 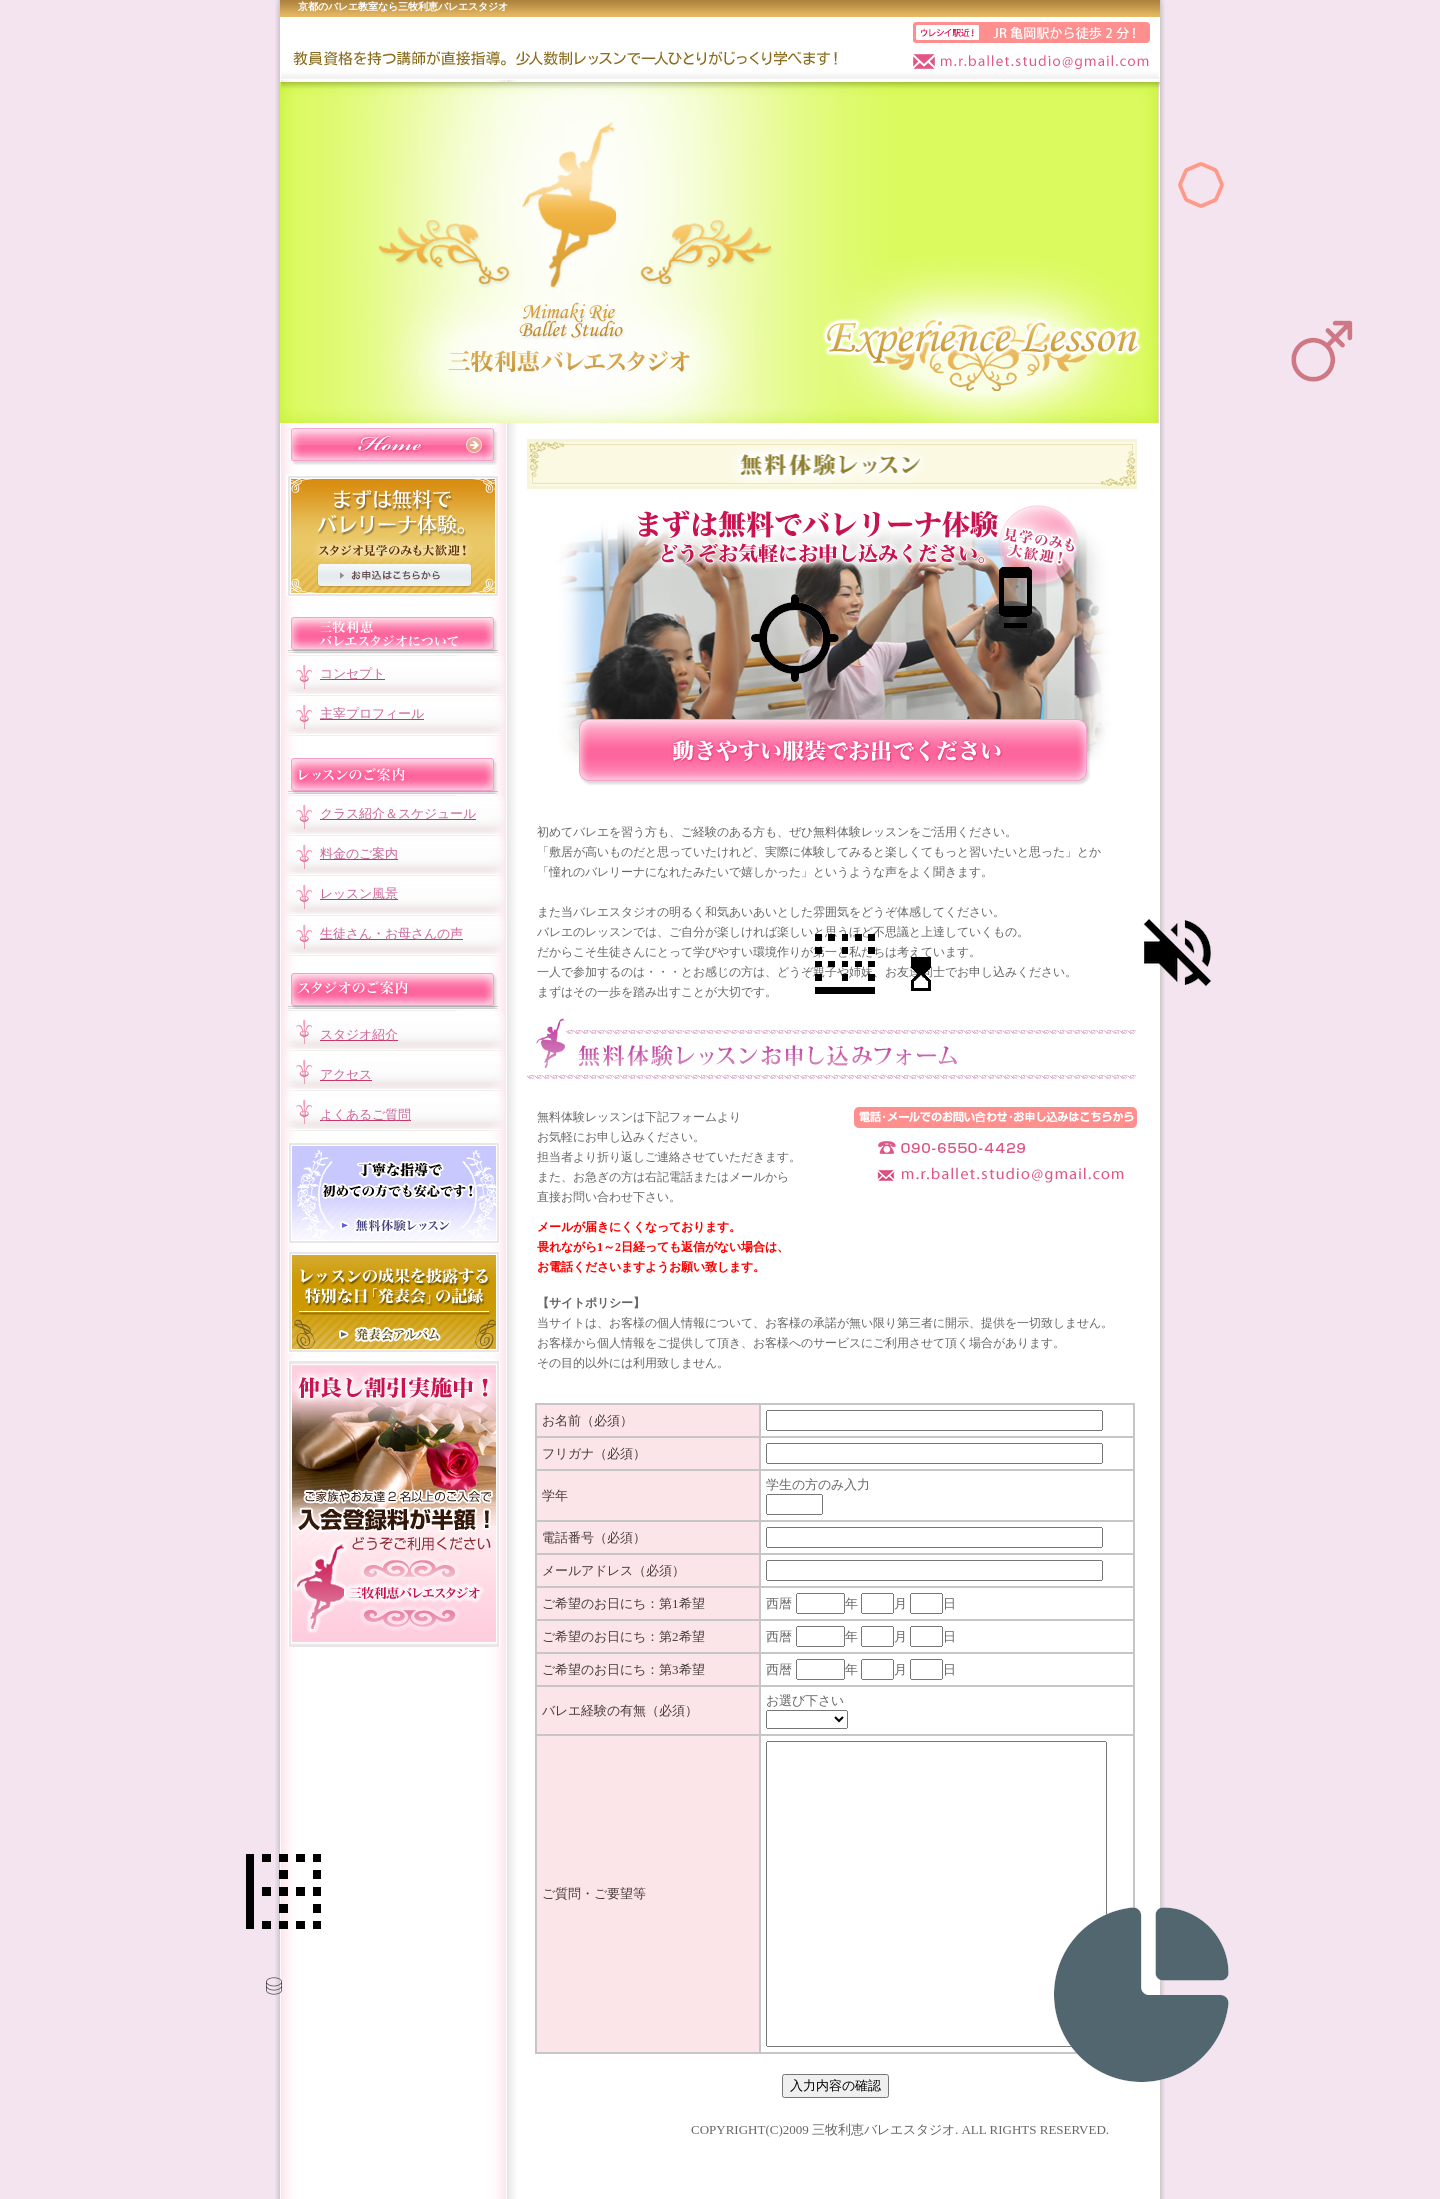 What do you see at coordinates (845, 964) in the screenshot?
I see `apply border to bottom edge of cell or table` at bounding box center [845, 964].